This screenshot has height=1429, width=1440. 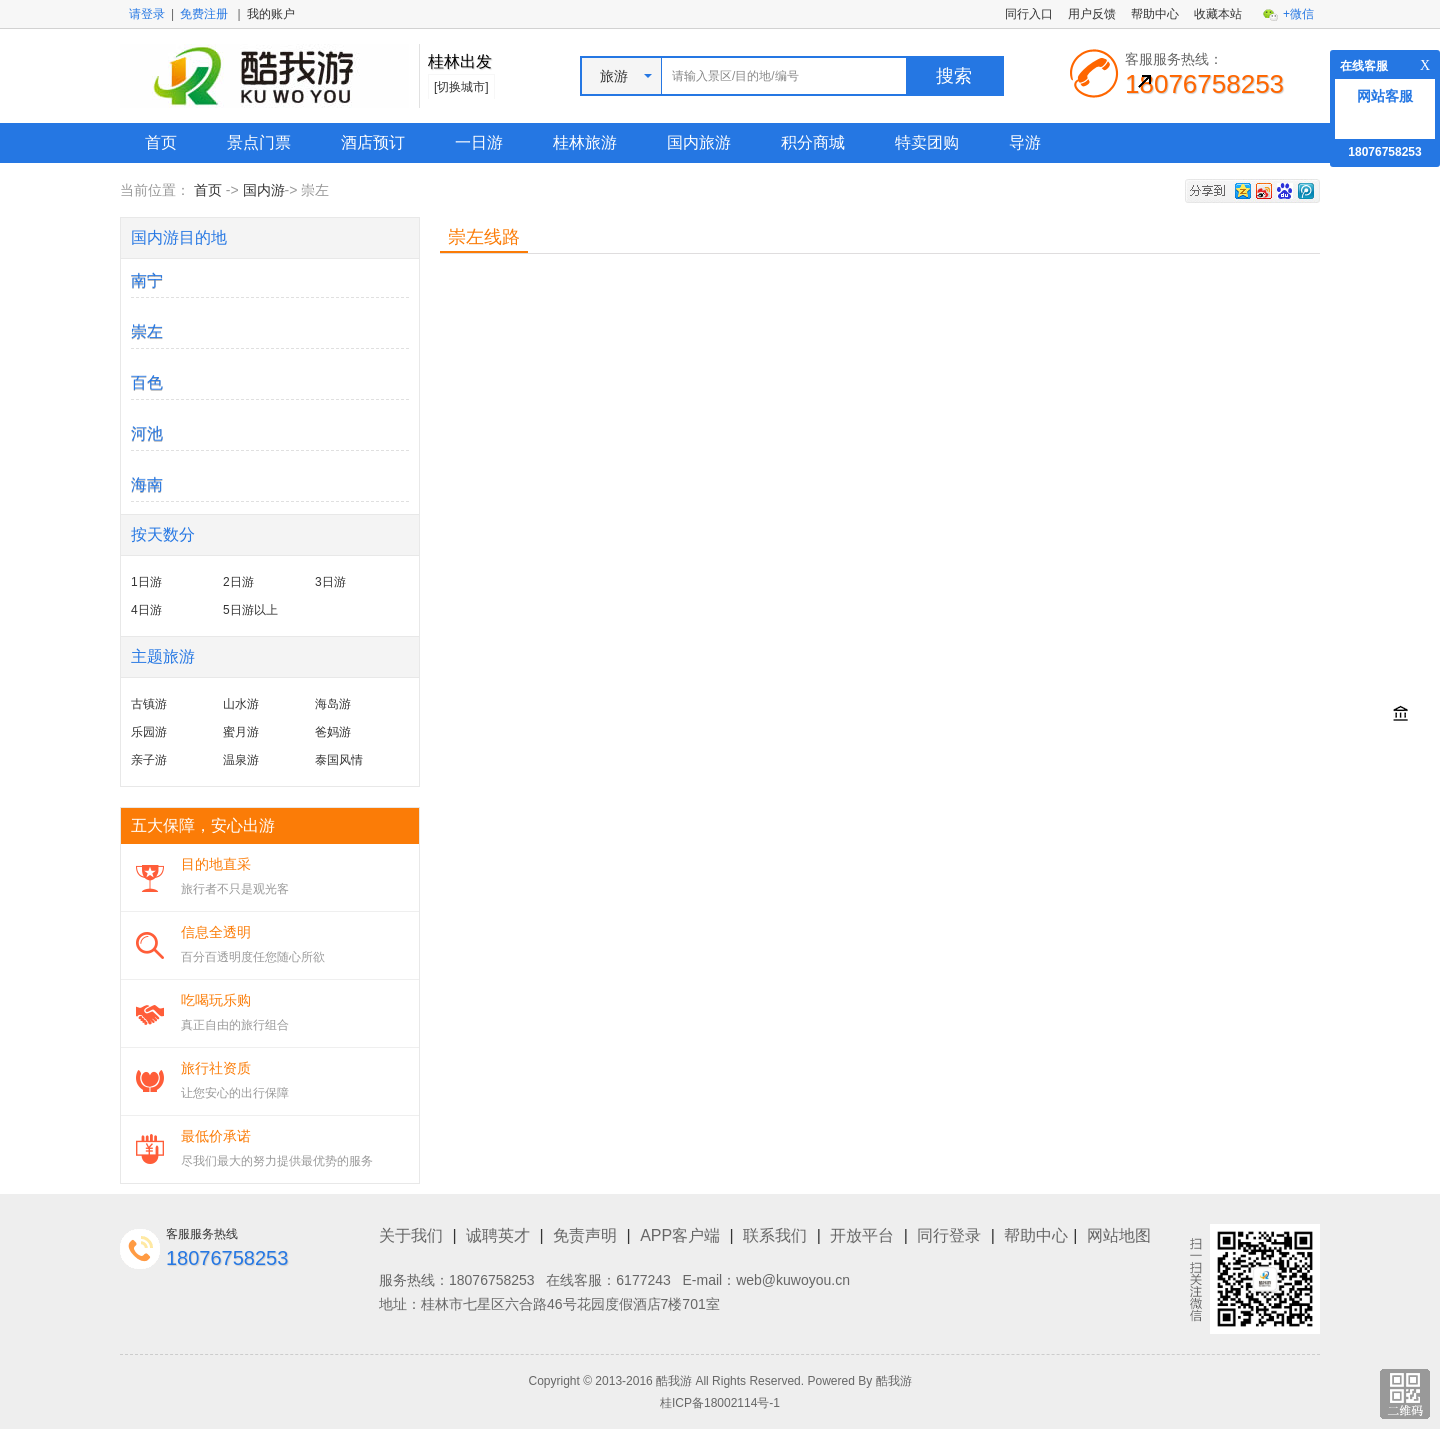 What do you see at coordinates (1401, 714) in the screenshot?
I see `access banking or financial services` at bounding box center [1401, 714].